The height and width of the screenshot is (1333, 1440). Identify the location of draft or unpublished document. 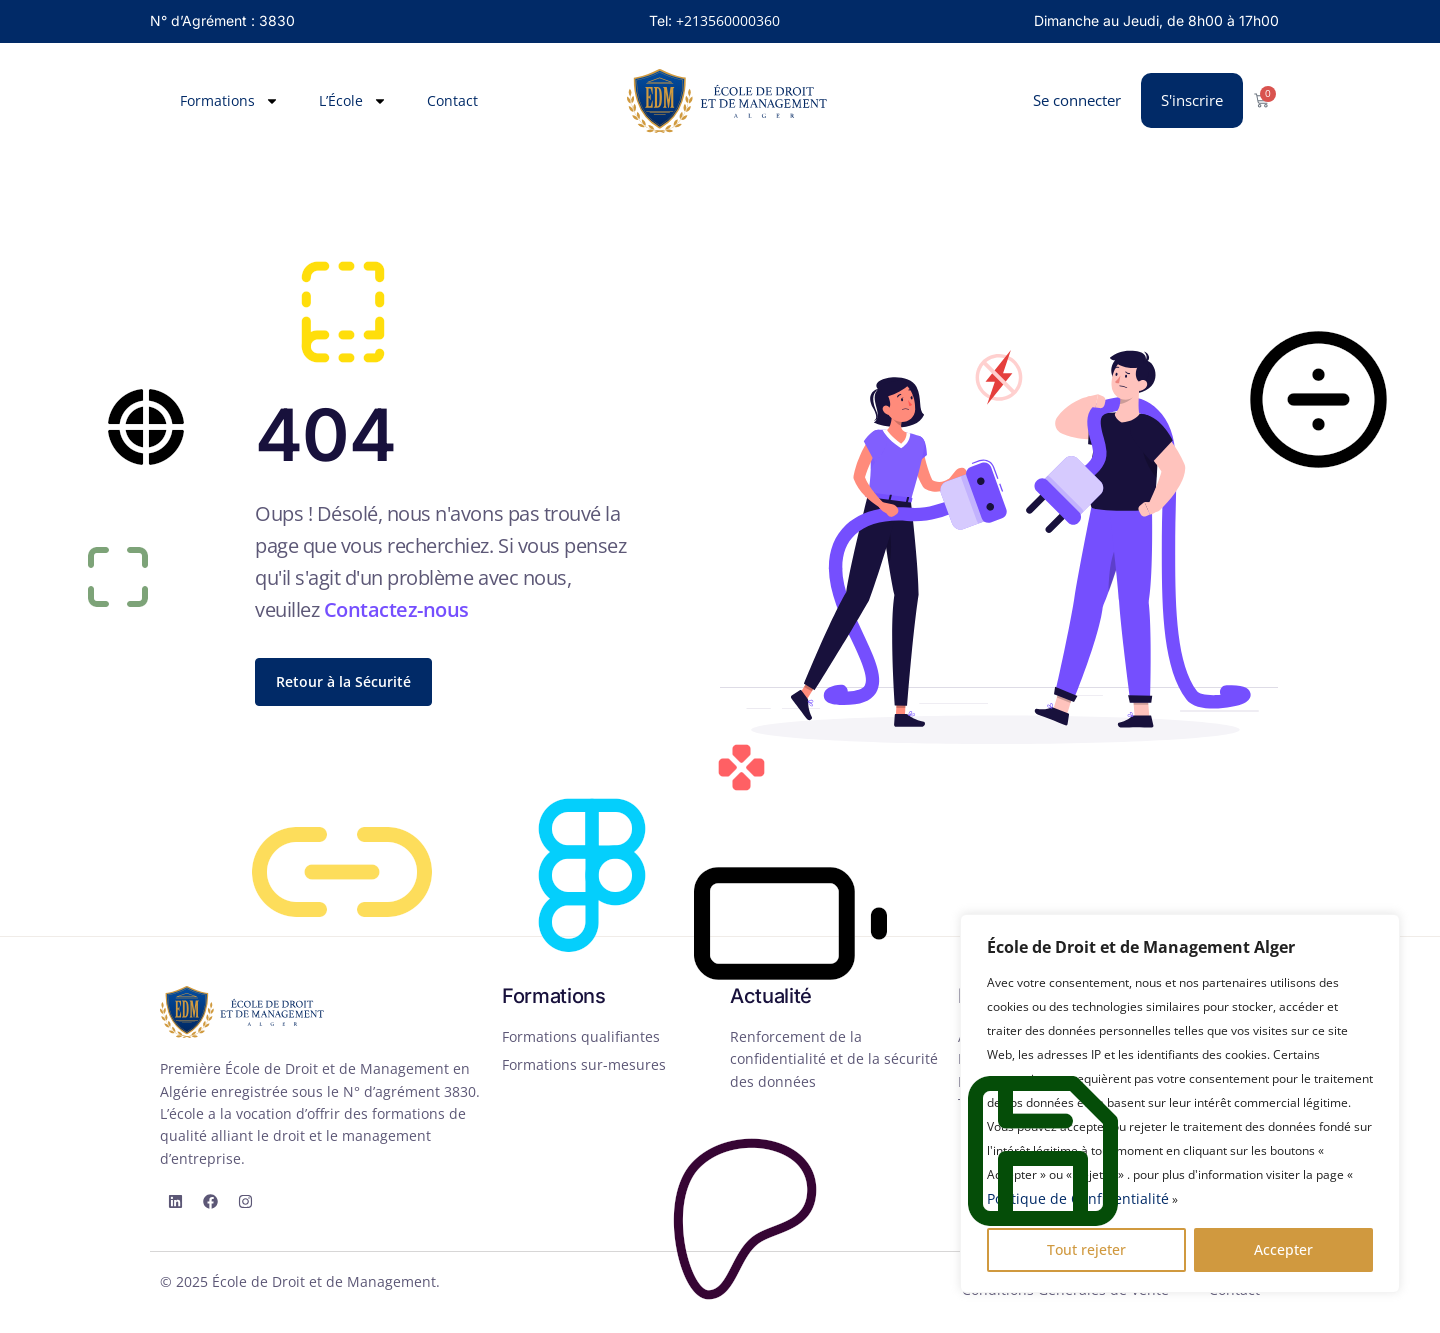
(343, 312).